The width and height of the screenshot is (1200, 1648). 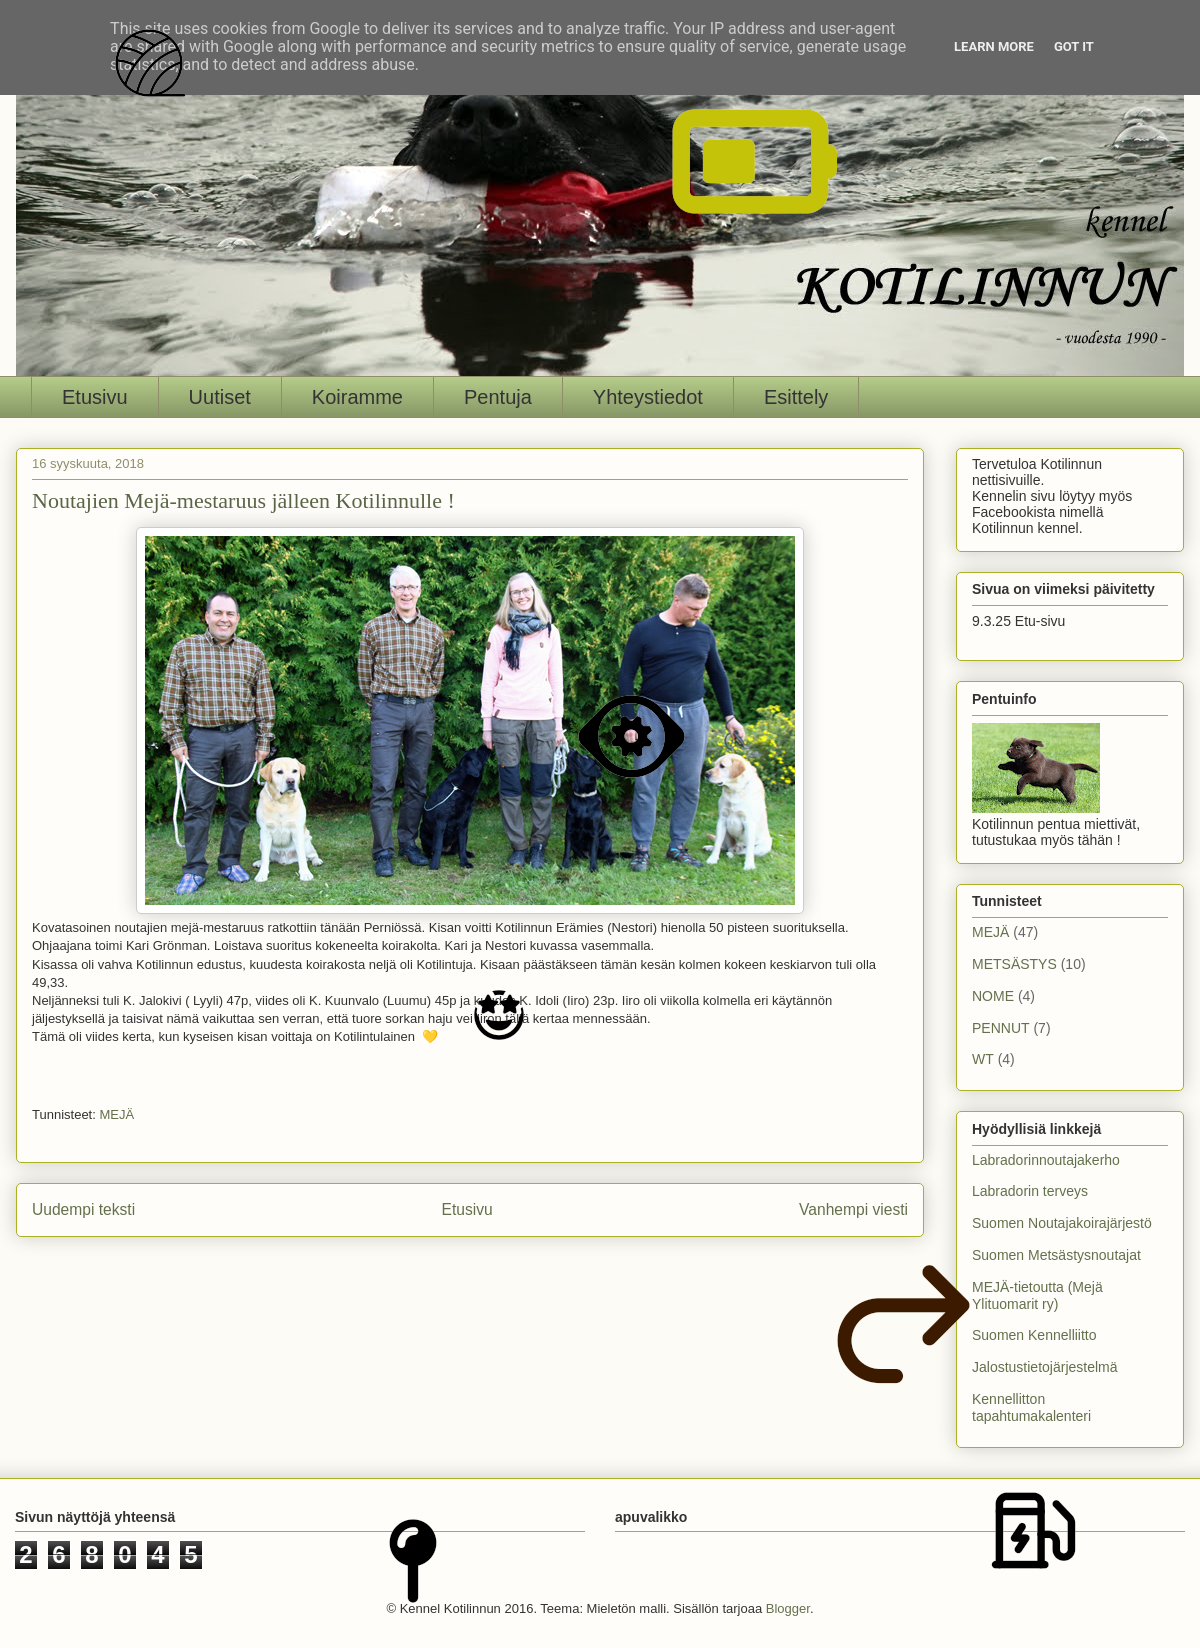 I want to click on phabricator code review platform logo, so click(x=631, y=736).